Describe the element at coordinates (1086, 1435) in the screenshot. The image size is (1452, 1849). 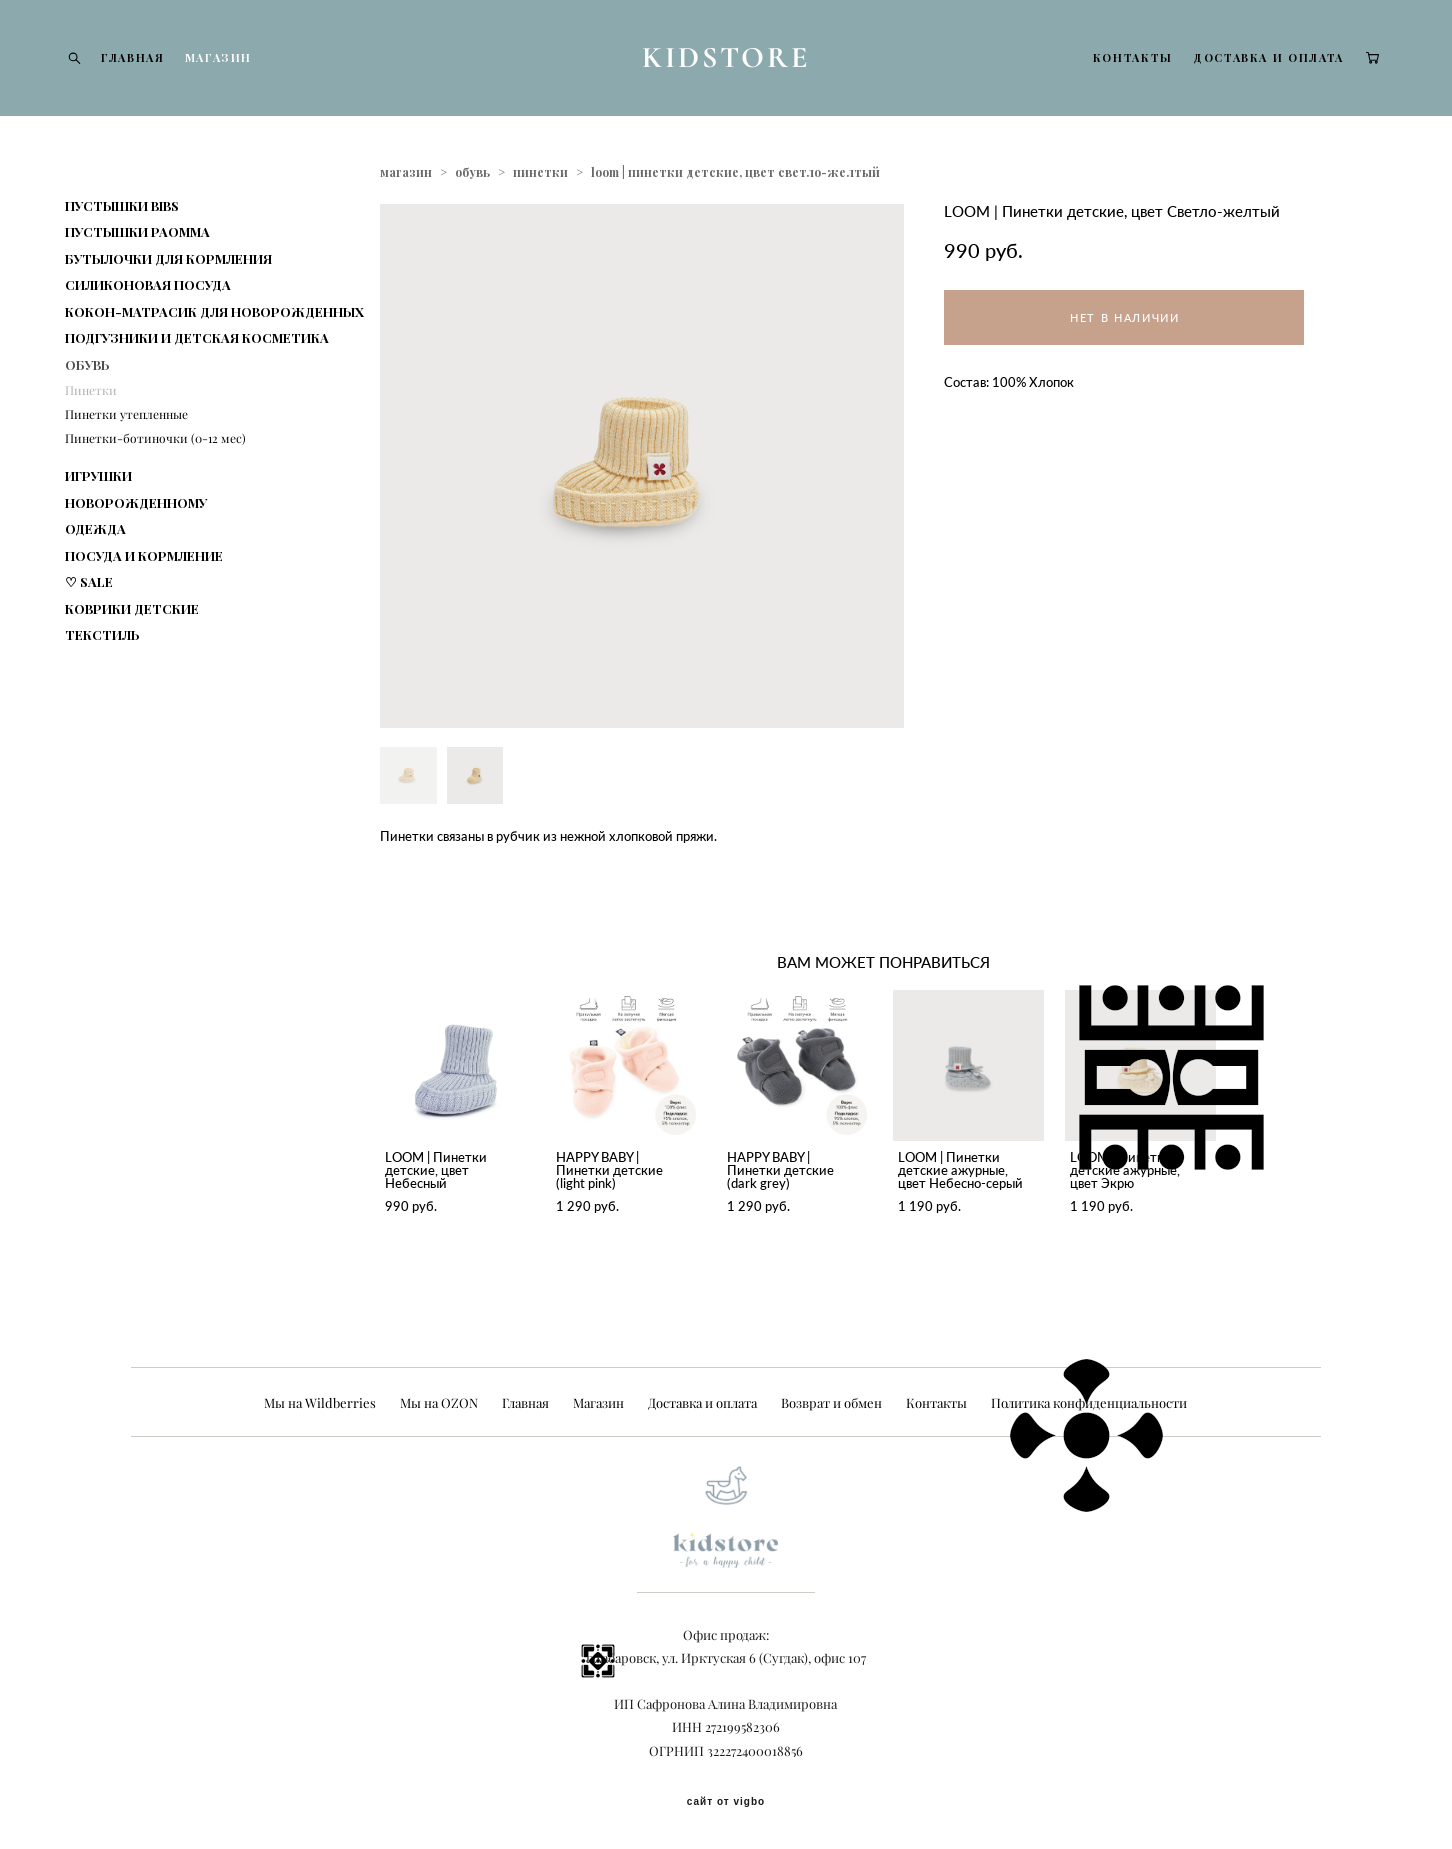
I see `indicates luck or bonus reward in gameplay` at that location.